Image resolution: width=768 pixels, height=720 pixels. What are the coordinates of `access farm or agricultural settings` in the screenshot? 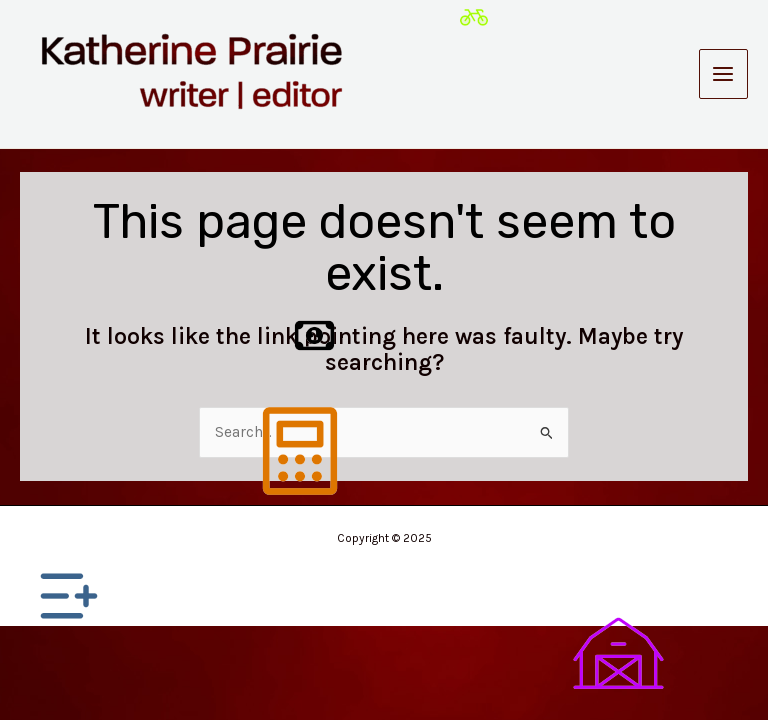 It's located at (618, 659).